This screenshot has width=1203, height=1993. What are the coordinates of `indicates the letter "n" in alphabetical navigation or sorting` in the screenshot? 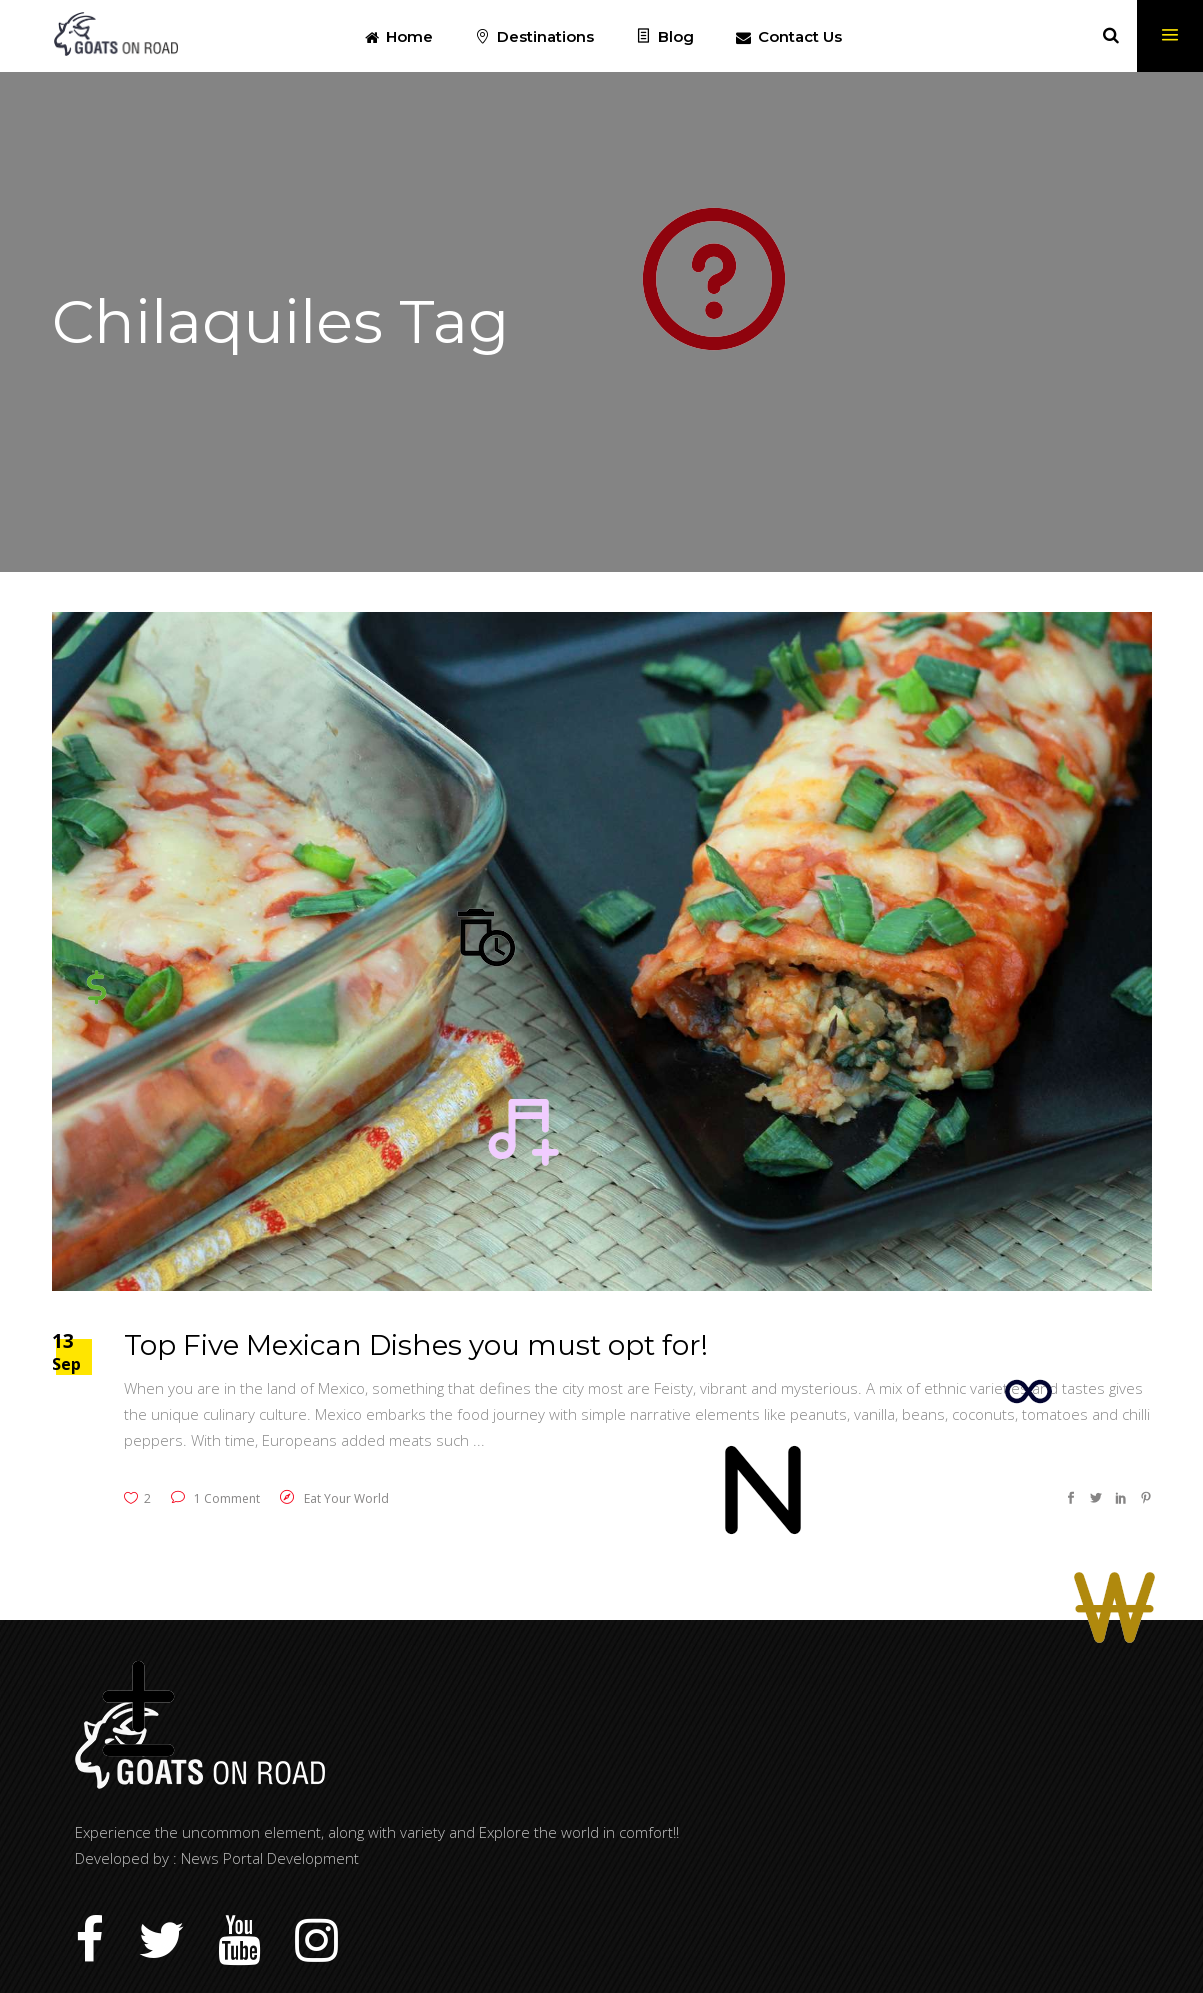 It's located at (763, 1490).